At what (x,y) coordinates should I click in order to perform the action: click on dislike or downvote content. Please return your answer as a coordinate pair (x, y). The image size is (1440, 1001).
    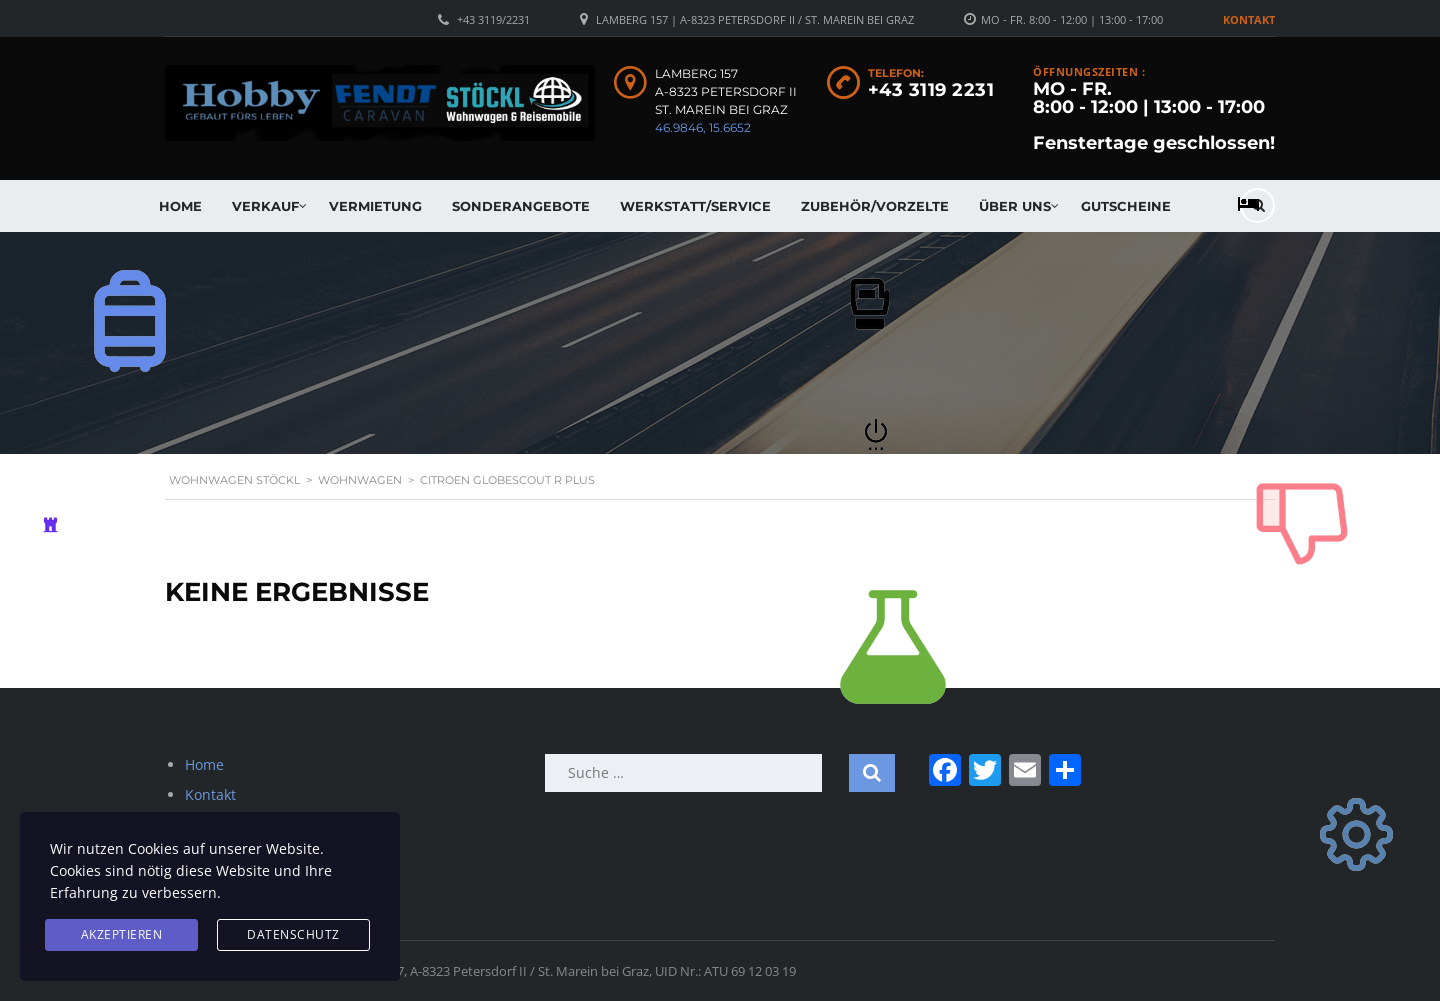
    Looking at the image, I should click on (1302, 519).